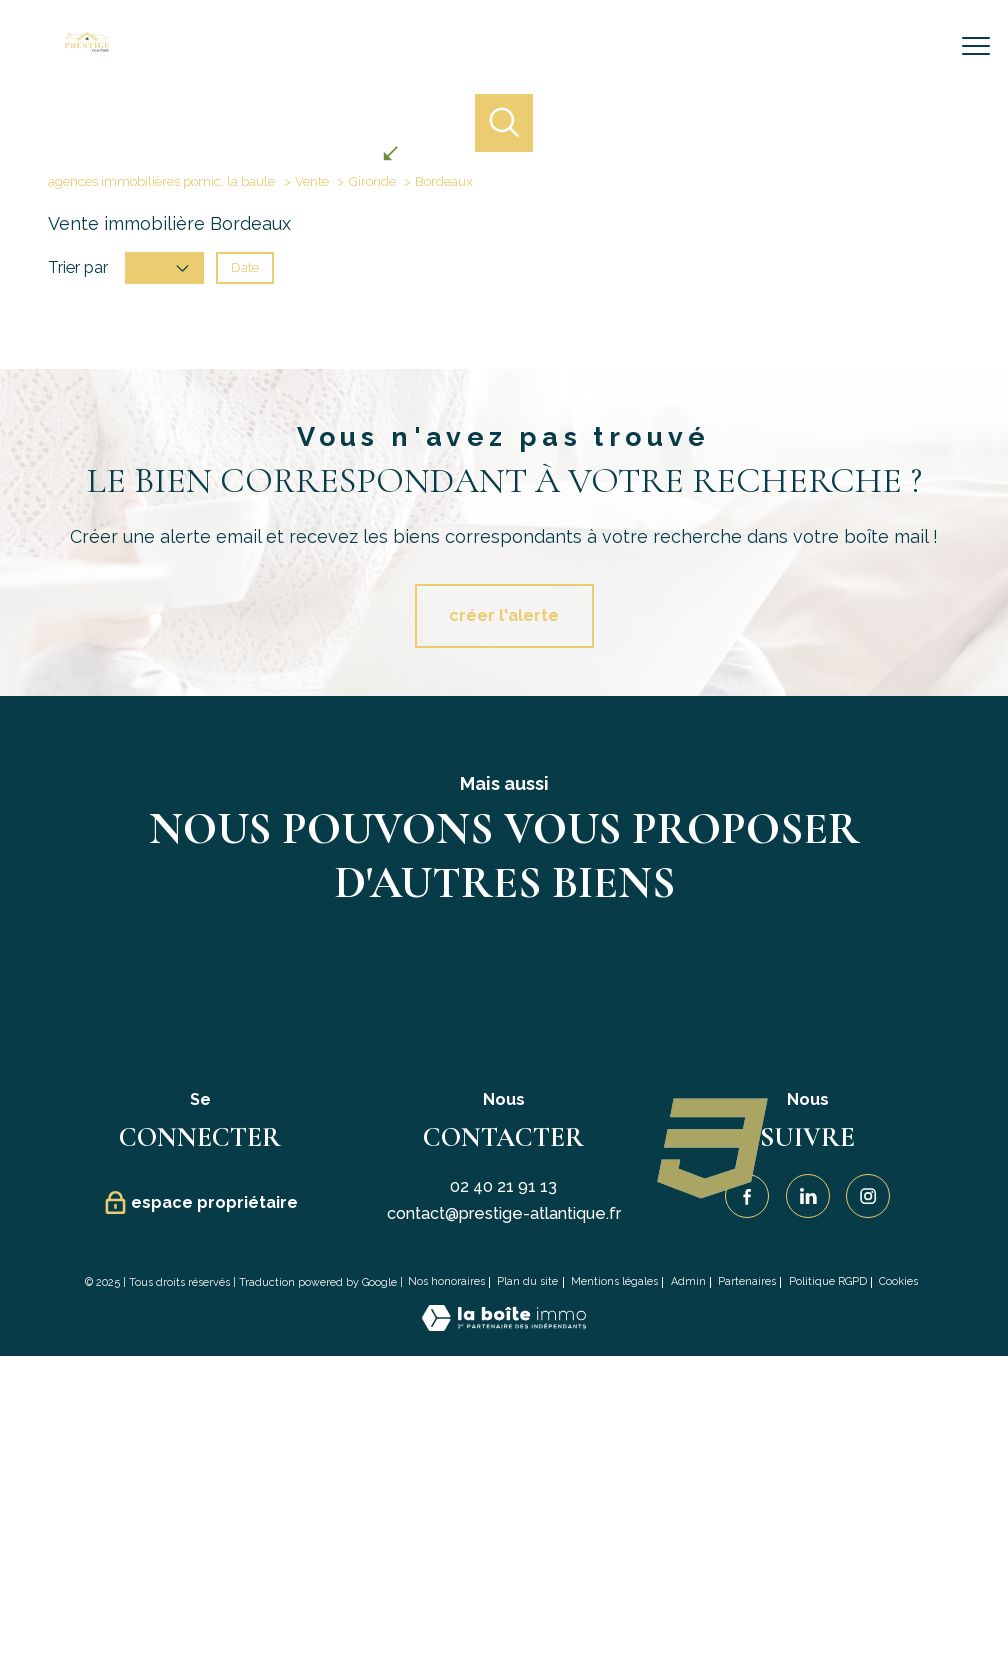 This screenshot has width=1008, height=1668. I want to click on navigate back and down, so click(390, 153).